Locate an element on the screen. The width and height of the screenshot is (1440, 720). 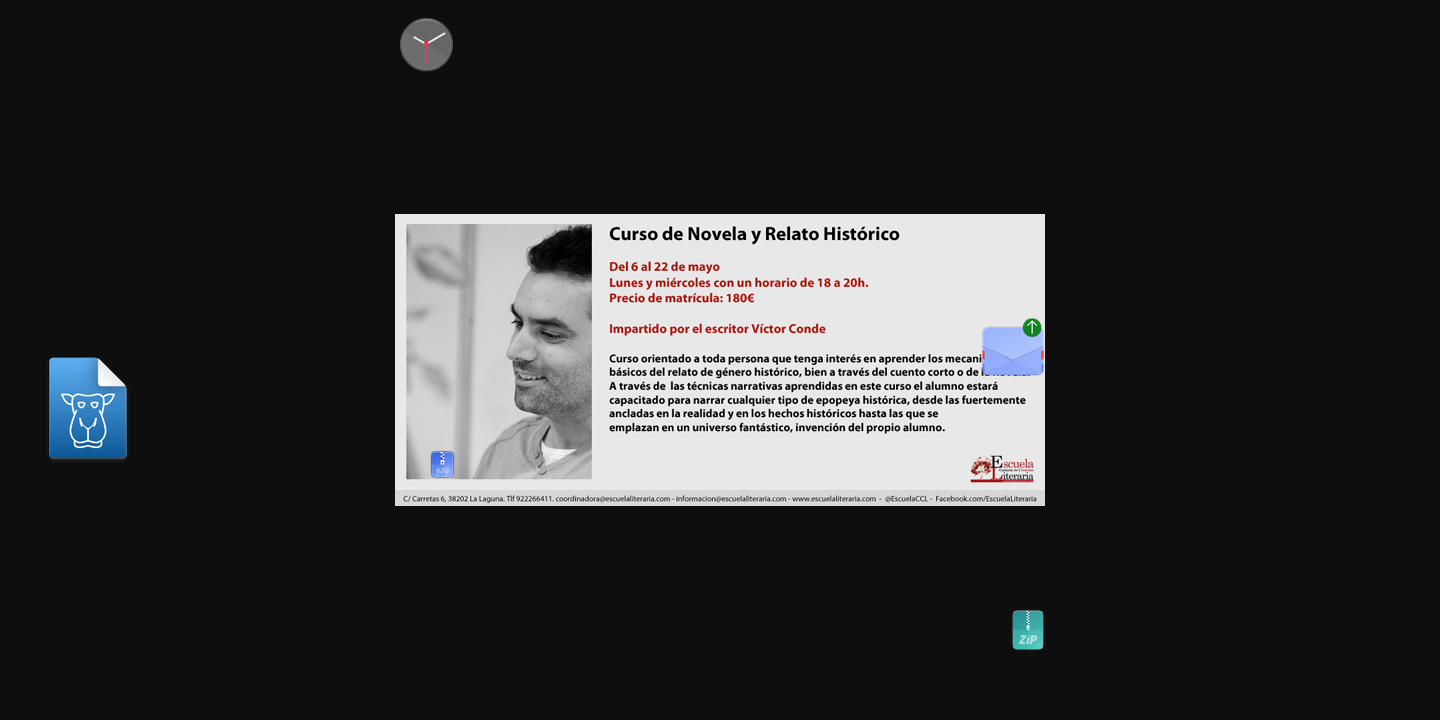
message sent successfully is located at coordinates (1013, 351).